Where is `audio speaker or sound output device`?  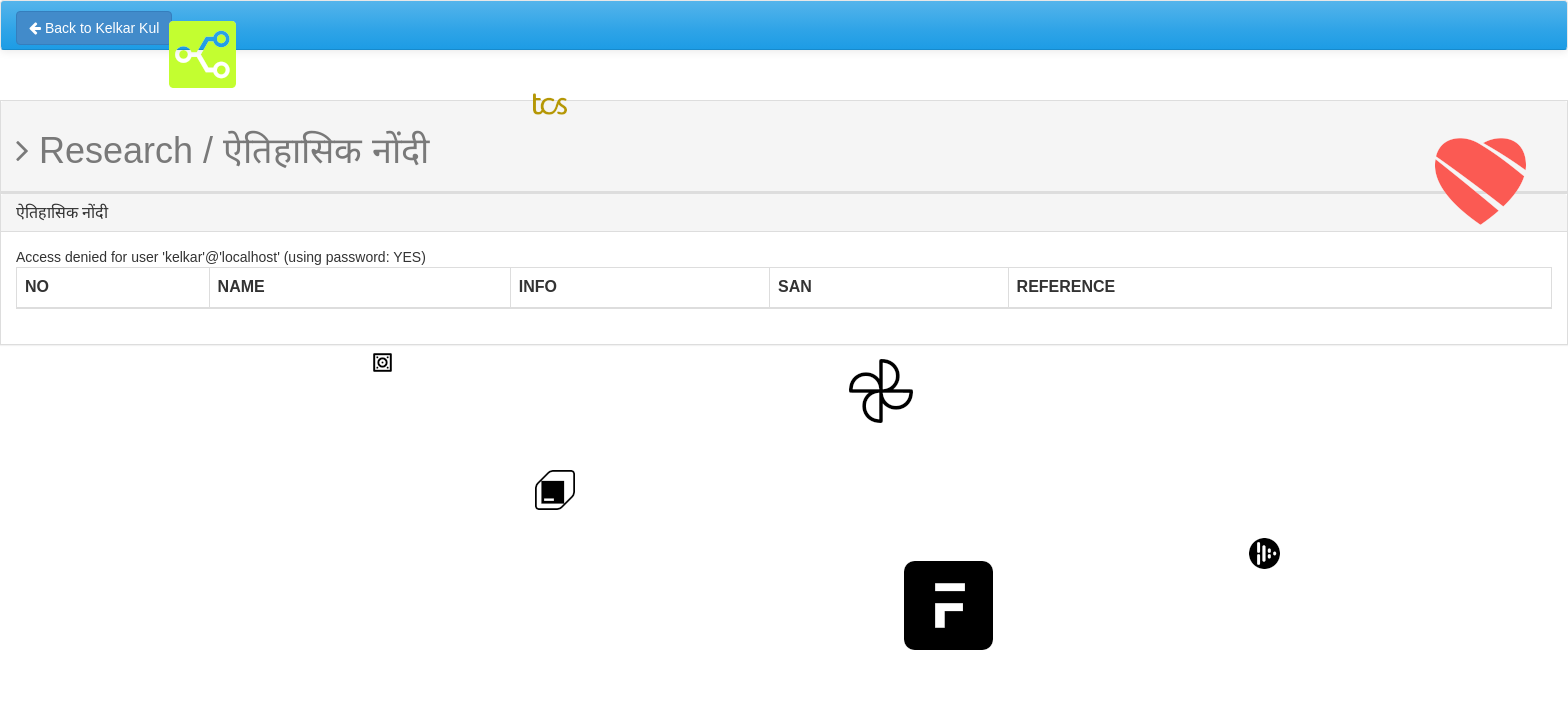
audio speaker or sound output device is located at coordinates (382, 362).